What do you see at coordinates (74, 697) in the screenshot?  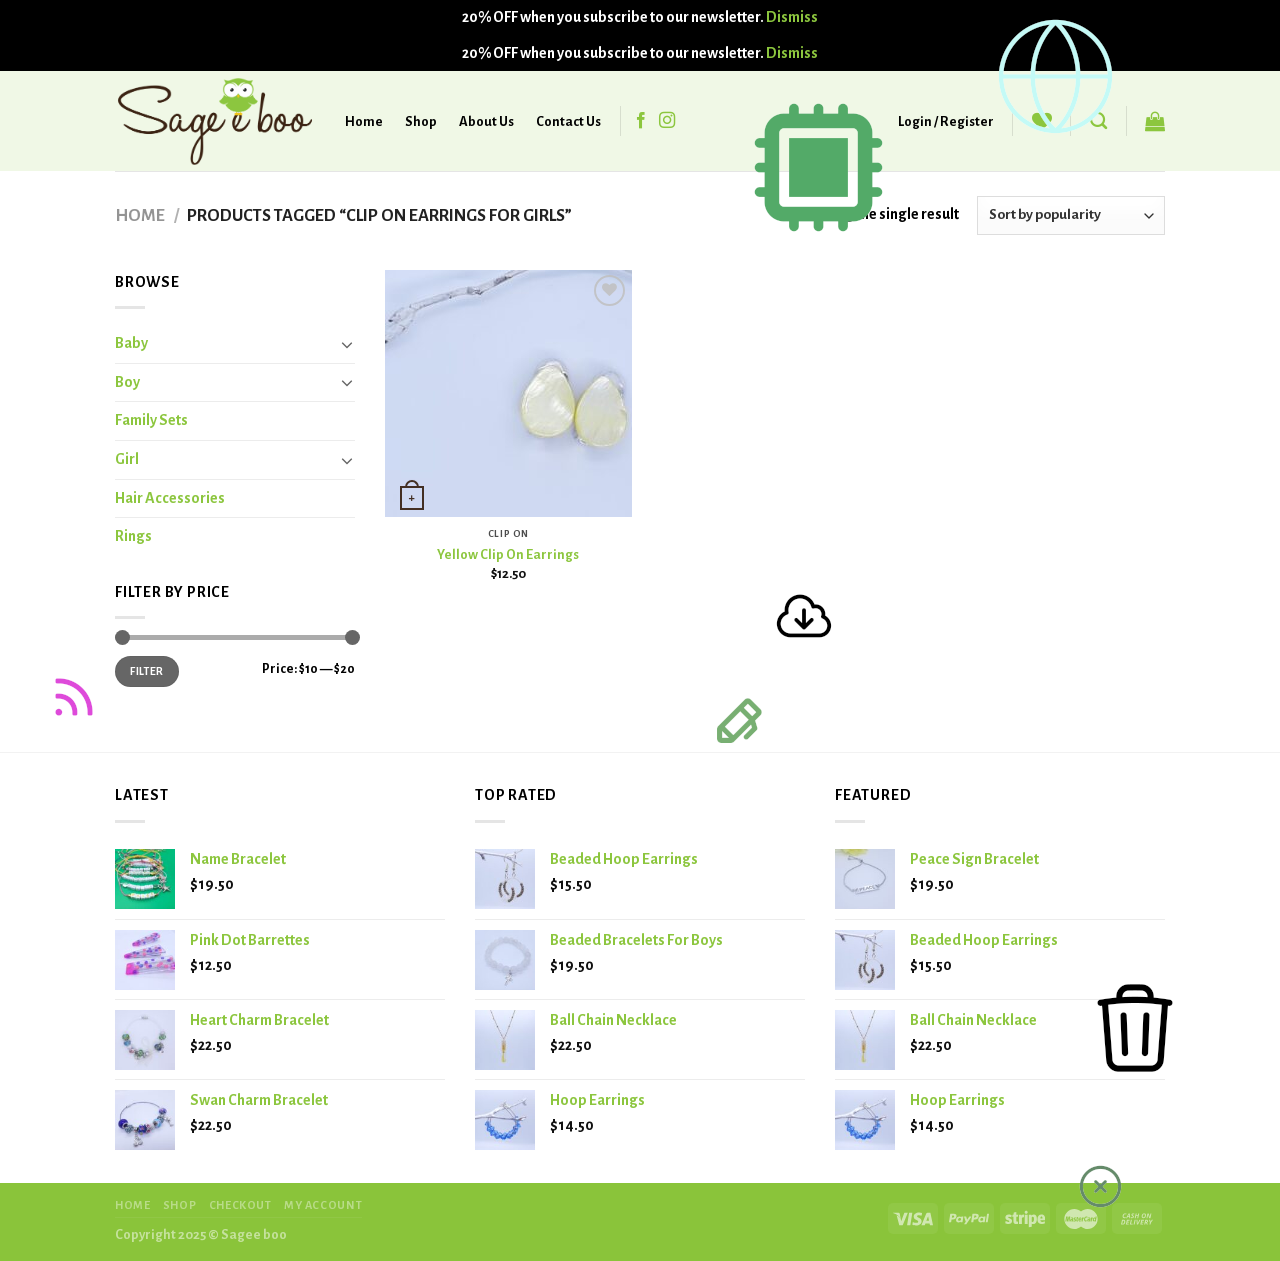 I see `subscribe to RSS feed` at bounding box center [74, 697].